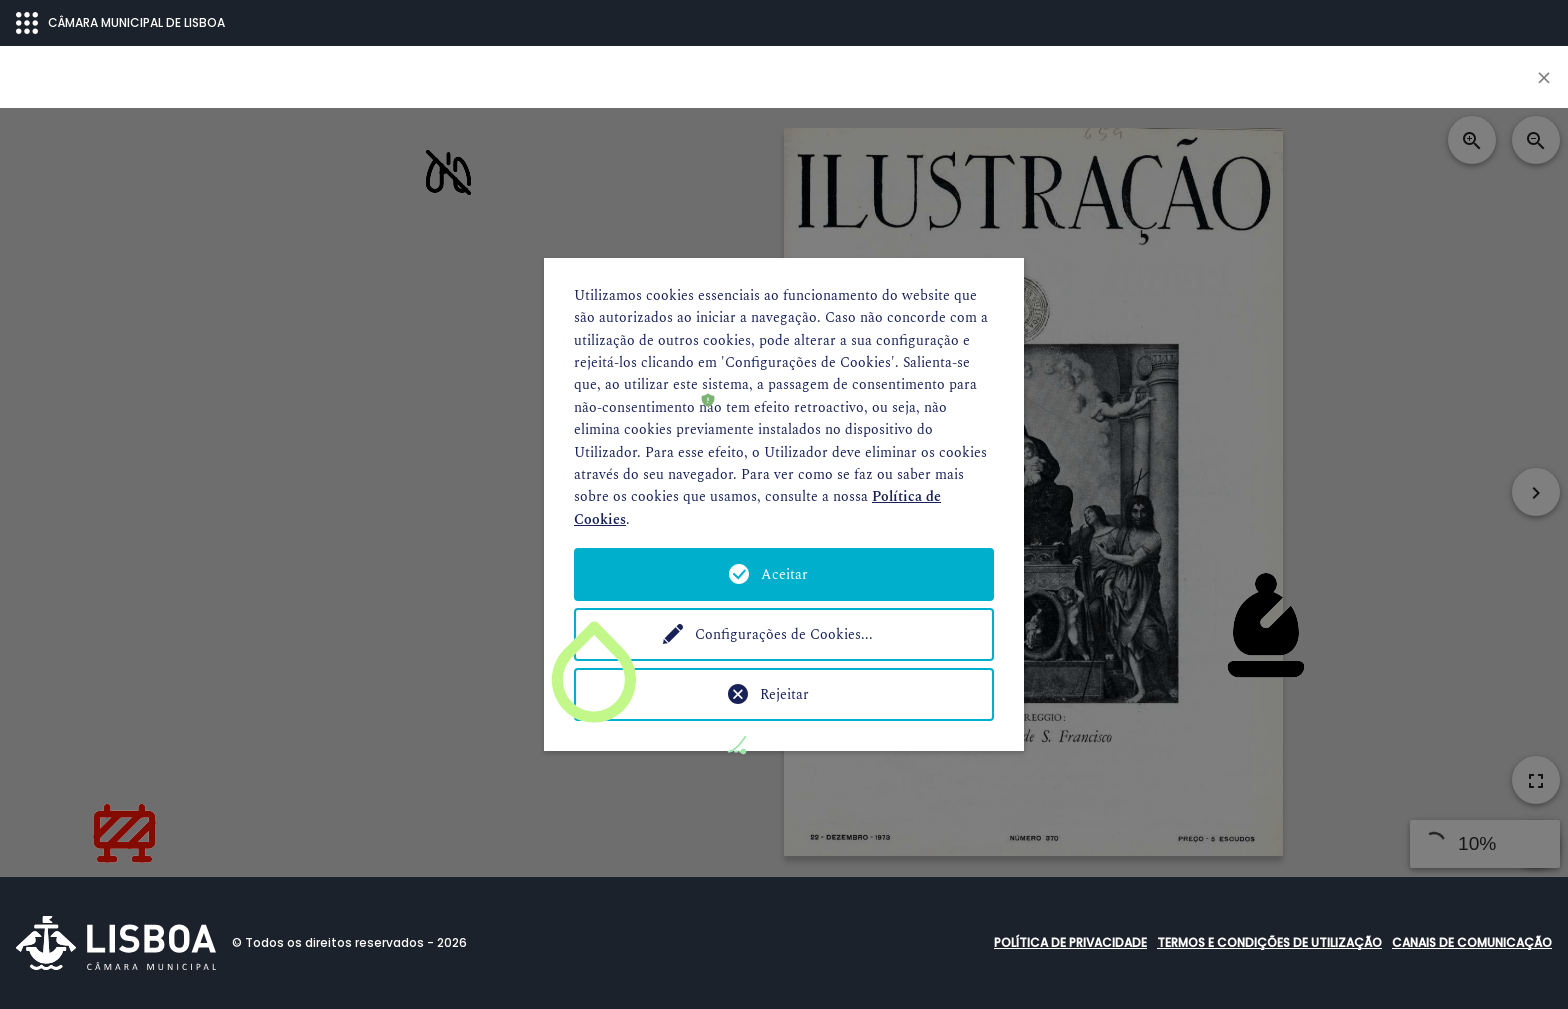 This screenshot has height=1009, width=1568. I want to click on security warning or alert detected, so click(708, 400).